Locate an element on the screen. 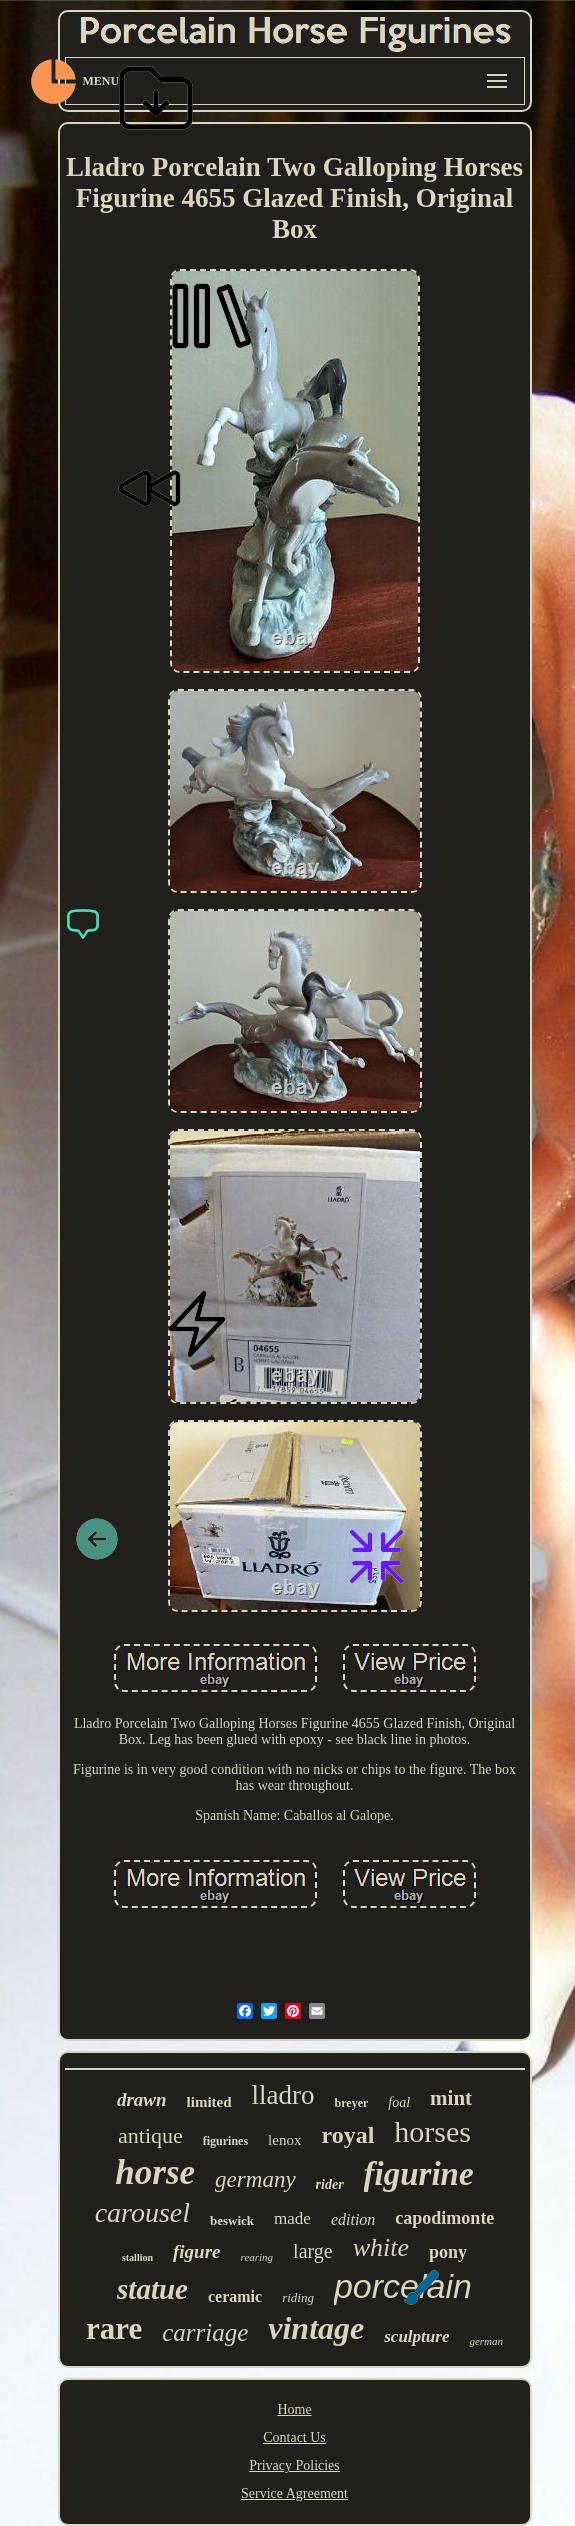 The image size is (575, 2526). open chat or messaging is located at coordinates (83, 924).